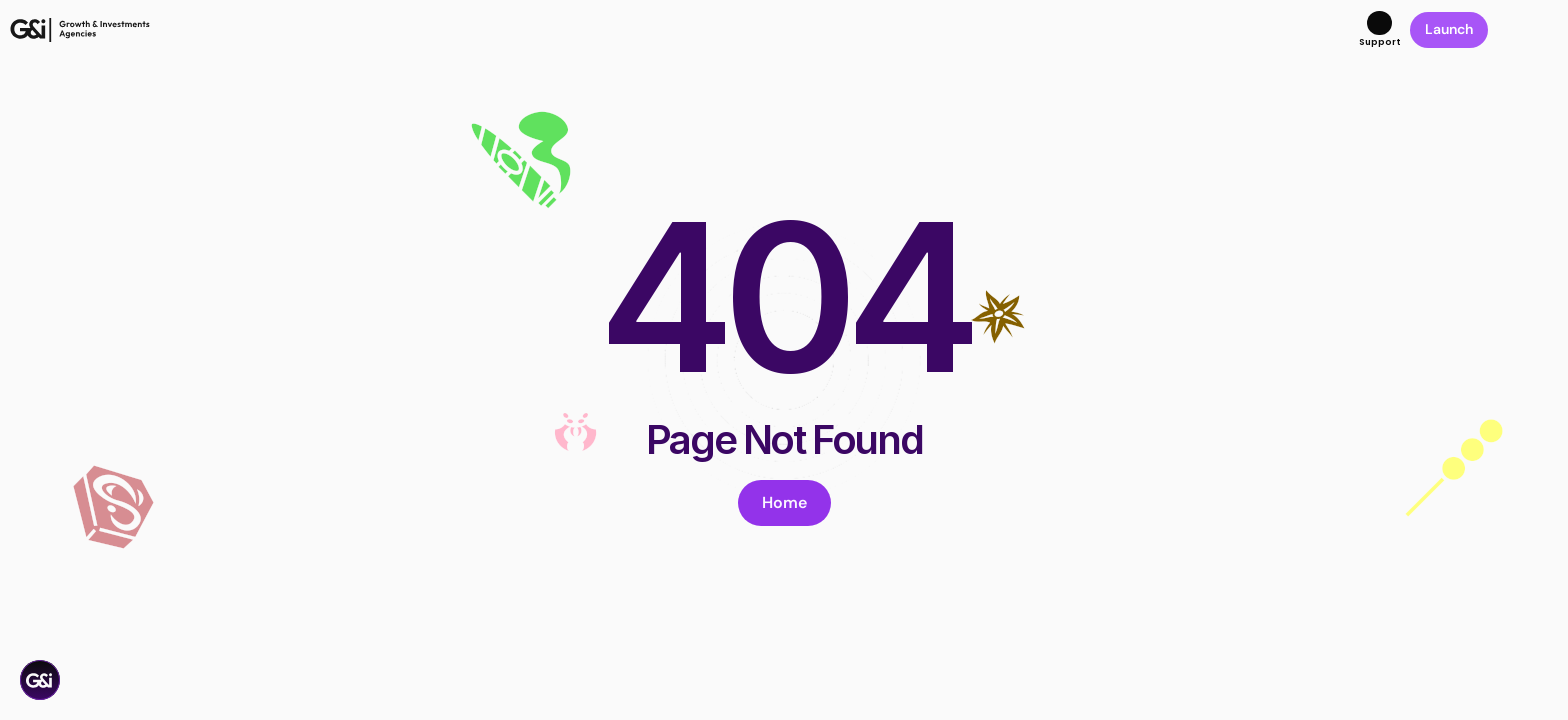  I want to click on insect or creature type indicator in a game interface, so click(575, 431).